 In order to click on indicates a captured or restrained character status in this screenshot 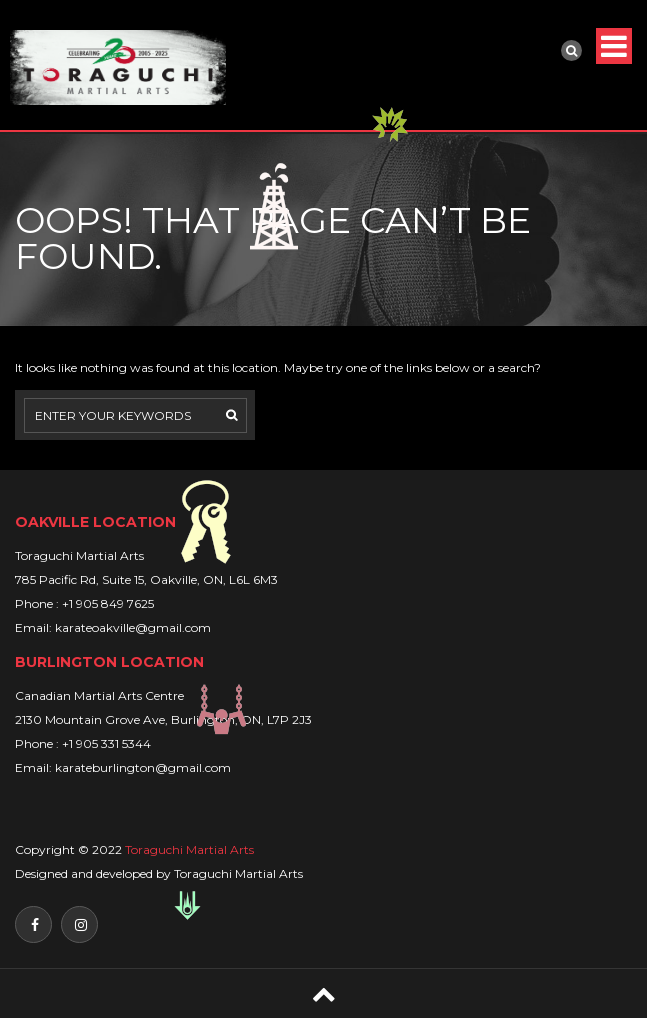, I will do `click(221, 709)`.